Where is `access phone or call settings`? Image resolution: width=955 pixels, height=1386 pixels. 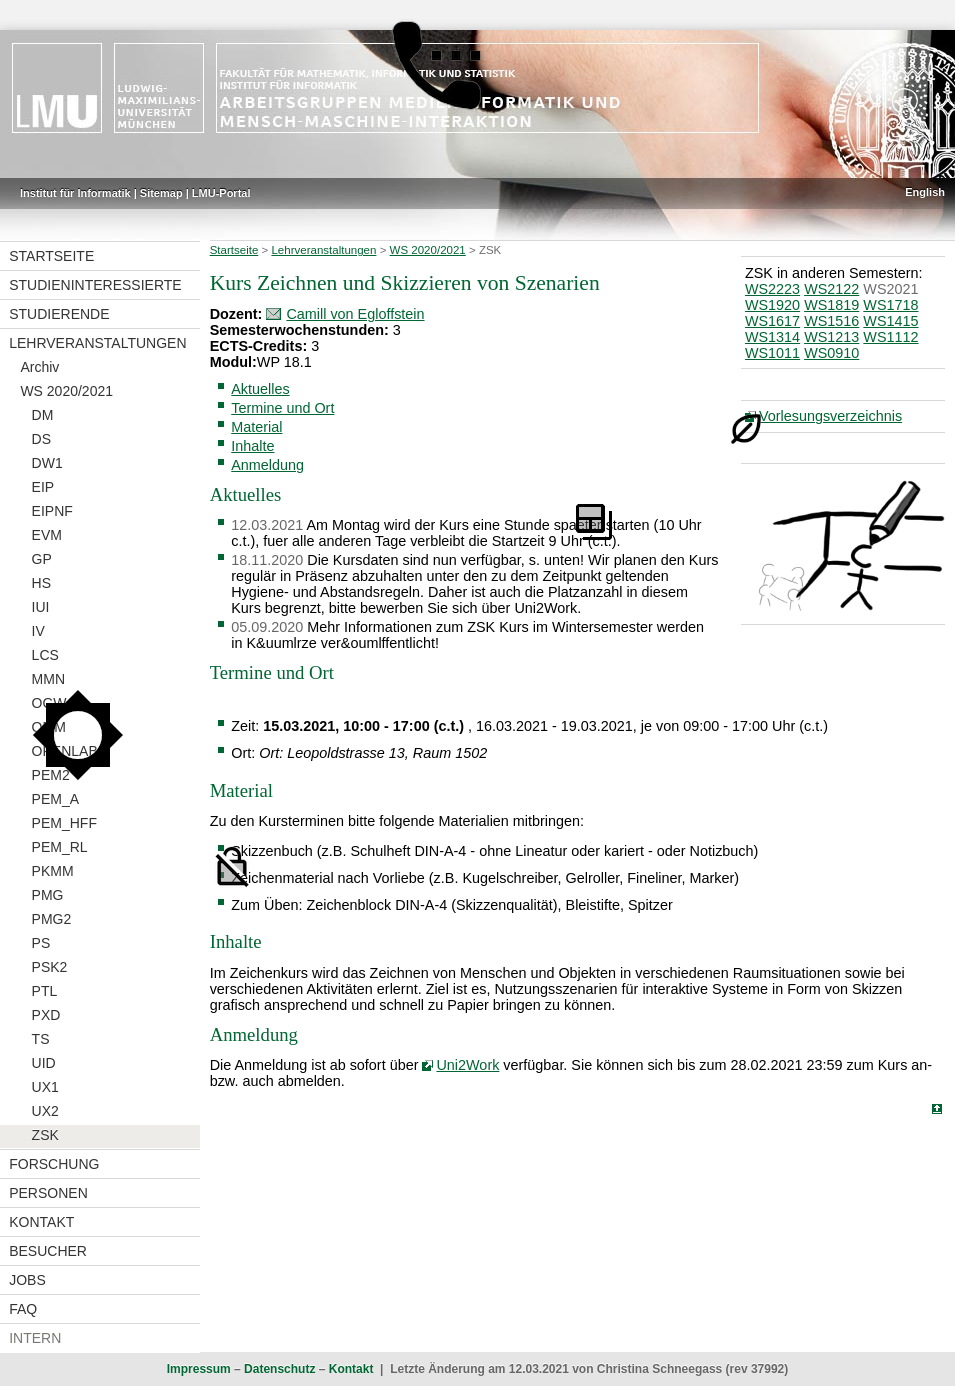
access phone or call settings is located at coordinates (436, 65).